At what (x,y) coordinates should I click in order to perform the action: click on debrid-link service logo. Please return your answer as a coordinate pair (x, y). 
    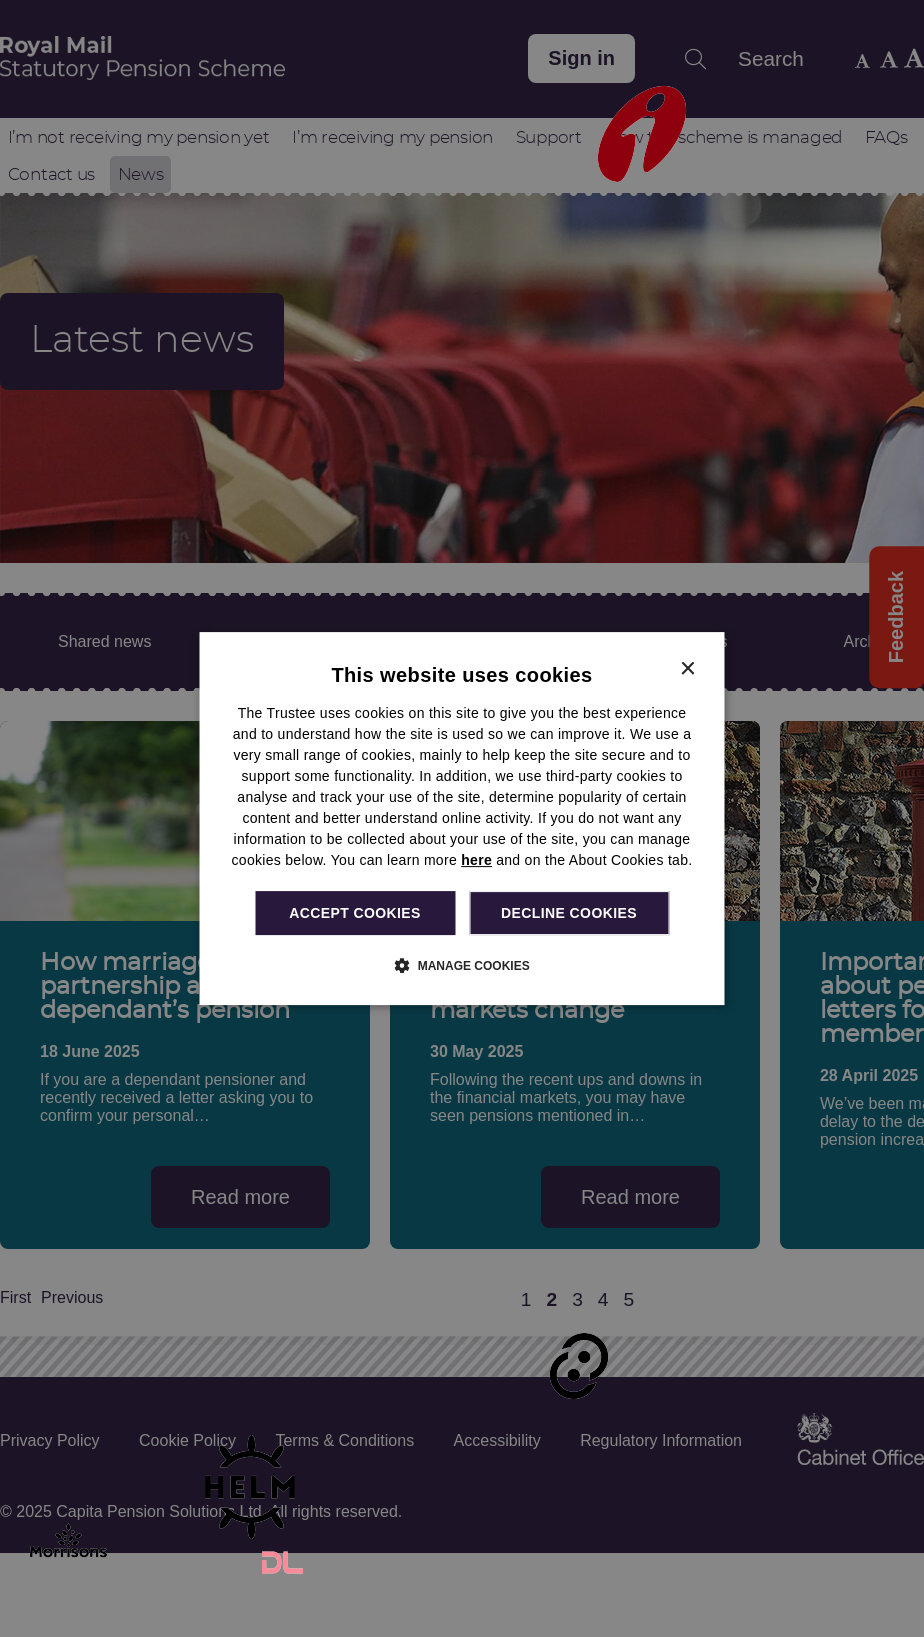
    Looking at the image, I should click on (282, 1562).